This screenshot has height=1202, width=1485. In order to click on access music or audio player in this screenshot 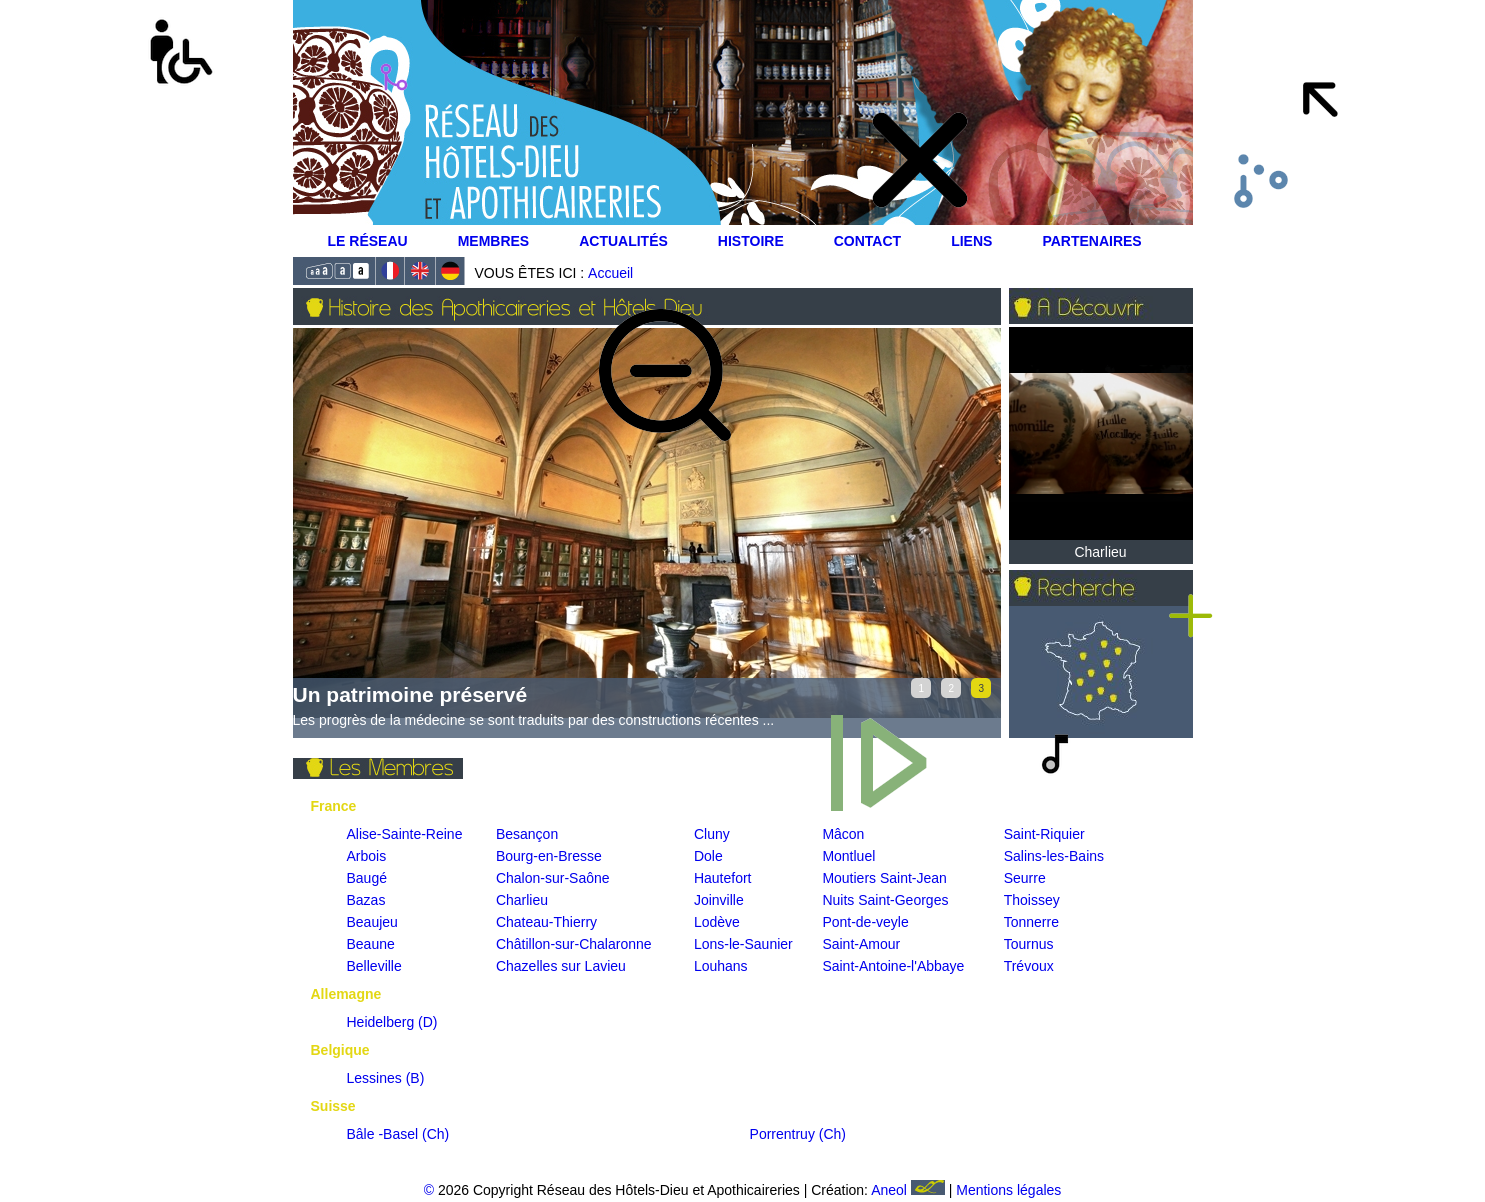, I will do `click(1055, 754)`.